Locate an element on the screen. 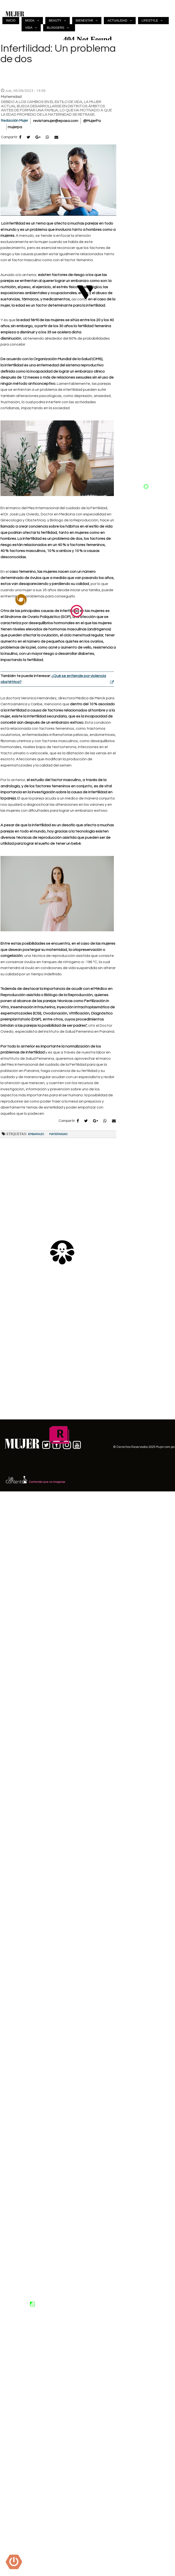 Image resolution: width=175 pixels, height=2576 pixels. indicates copyrighted content is located at coordinates (77, 611).